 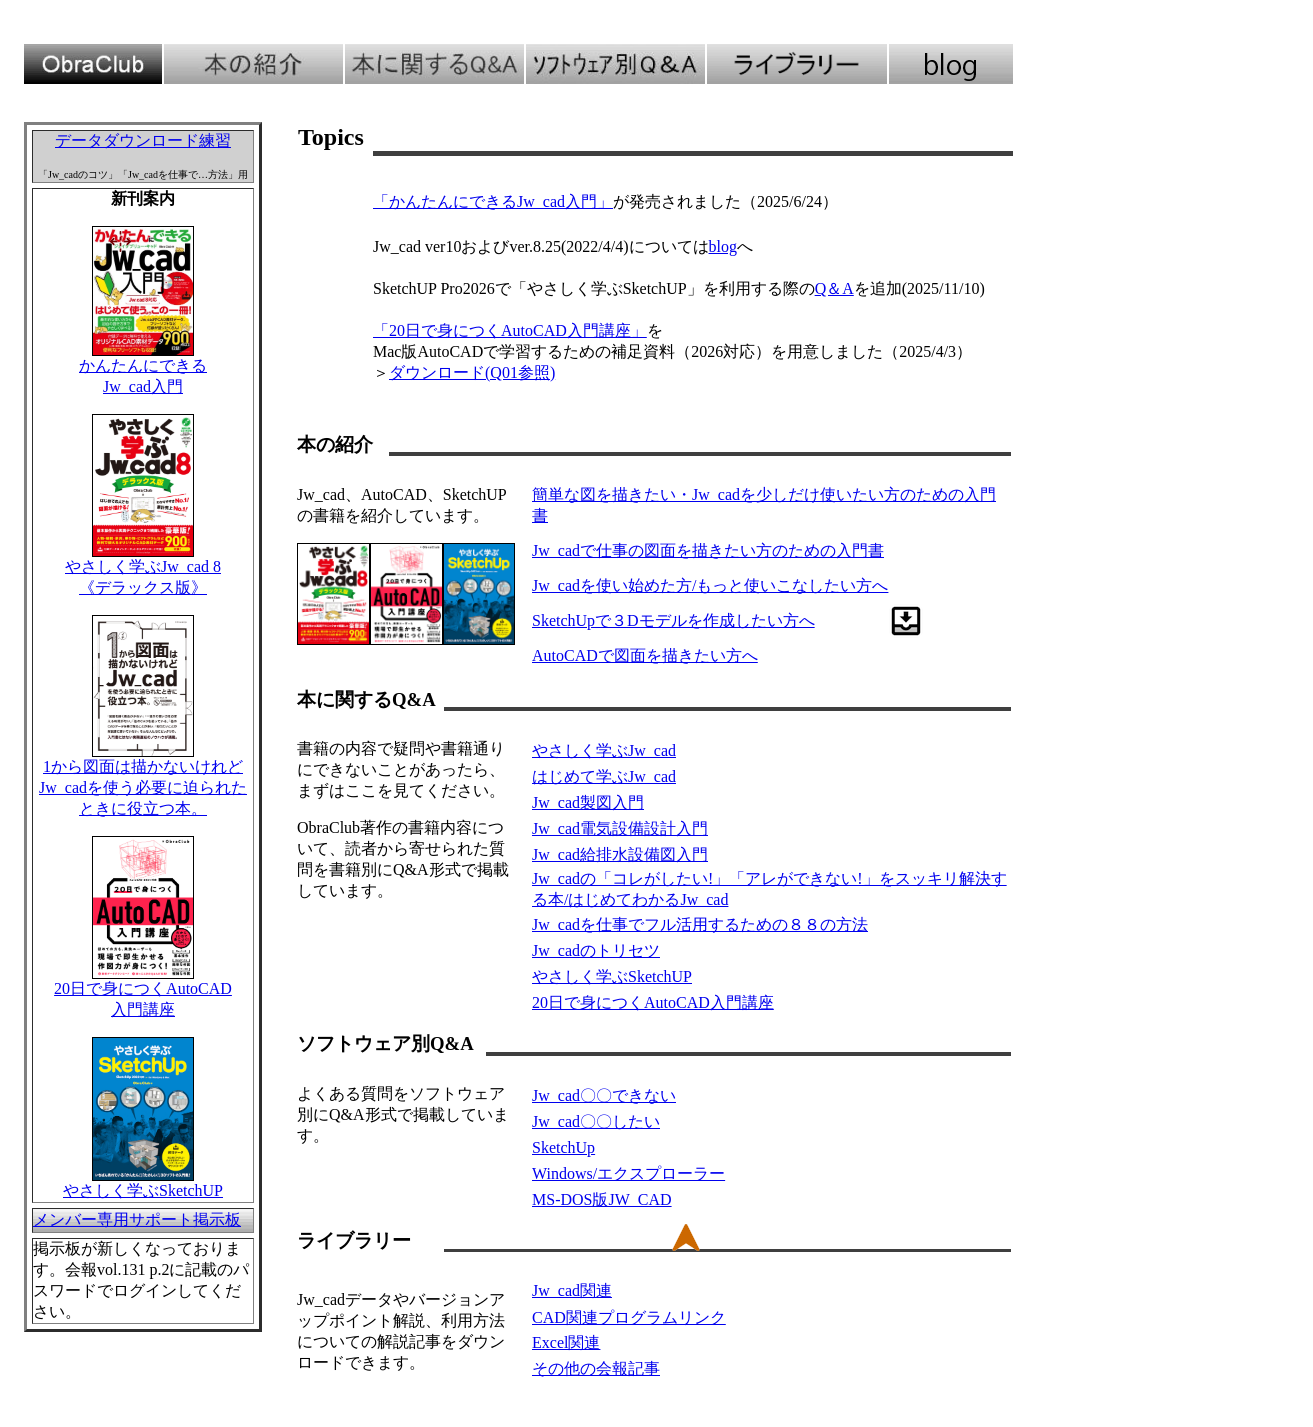 I want to click on start navigation or get directions, so click(x=686, y=1239).